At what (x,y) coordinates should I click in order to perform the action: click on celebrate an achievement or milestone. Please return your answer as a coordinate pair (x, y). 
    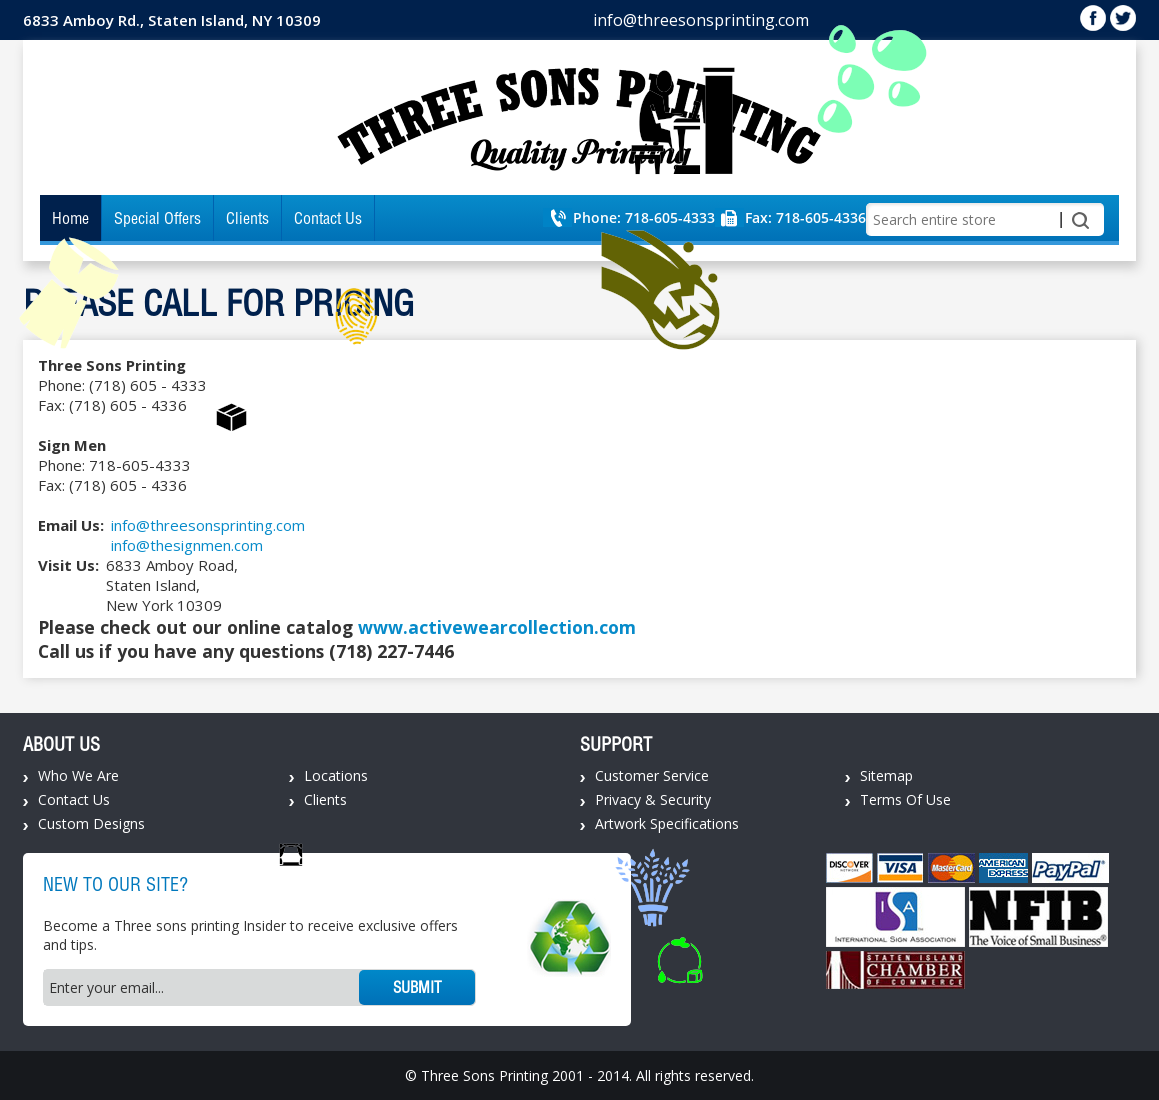
    Looking at the image, I should click on (69, 293).